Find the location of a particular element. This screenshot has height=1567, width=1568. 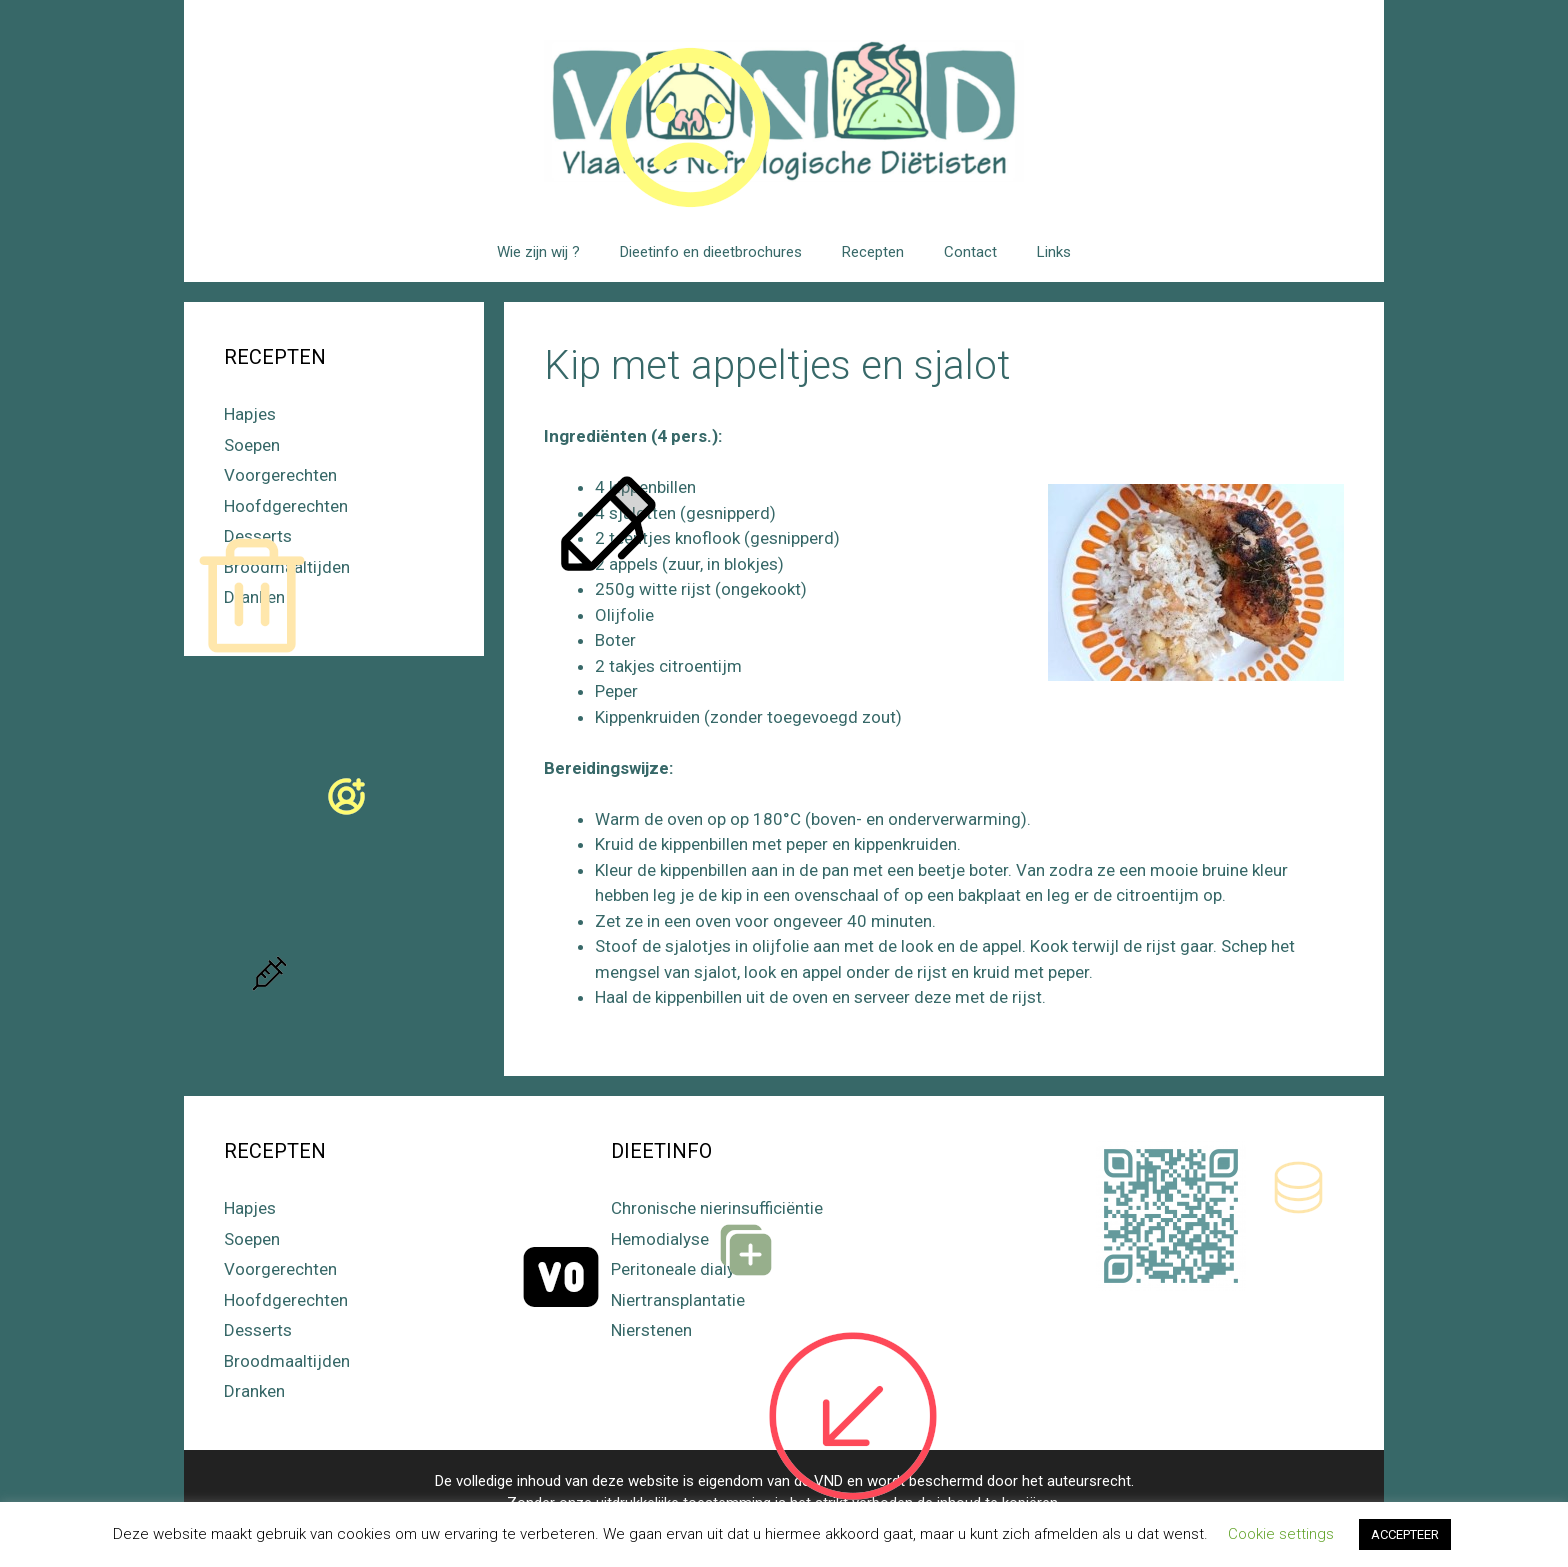

access medical or health-related features is located at coordinates (269, 973).